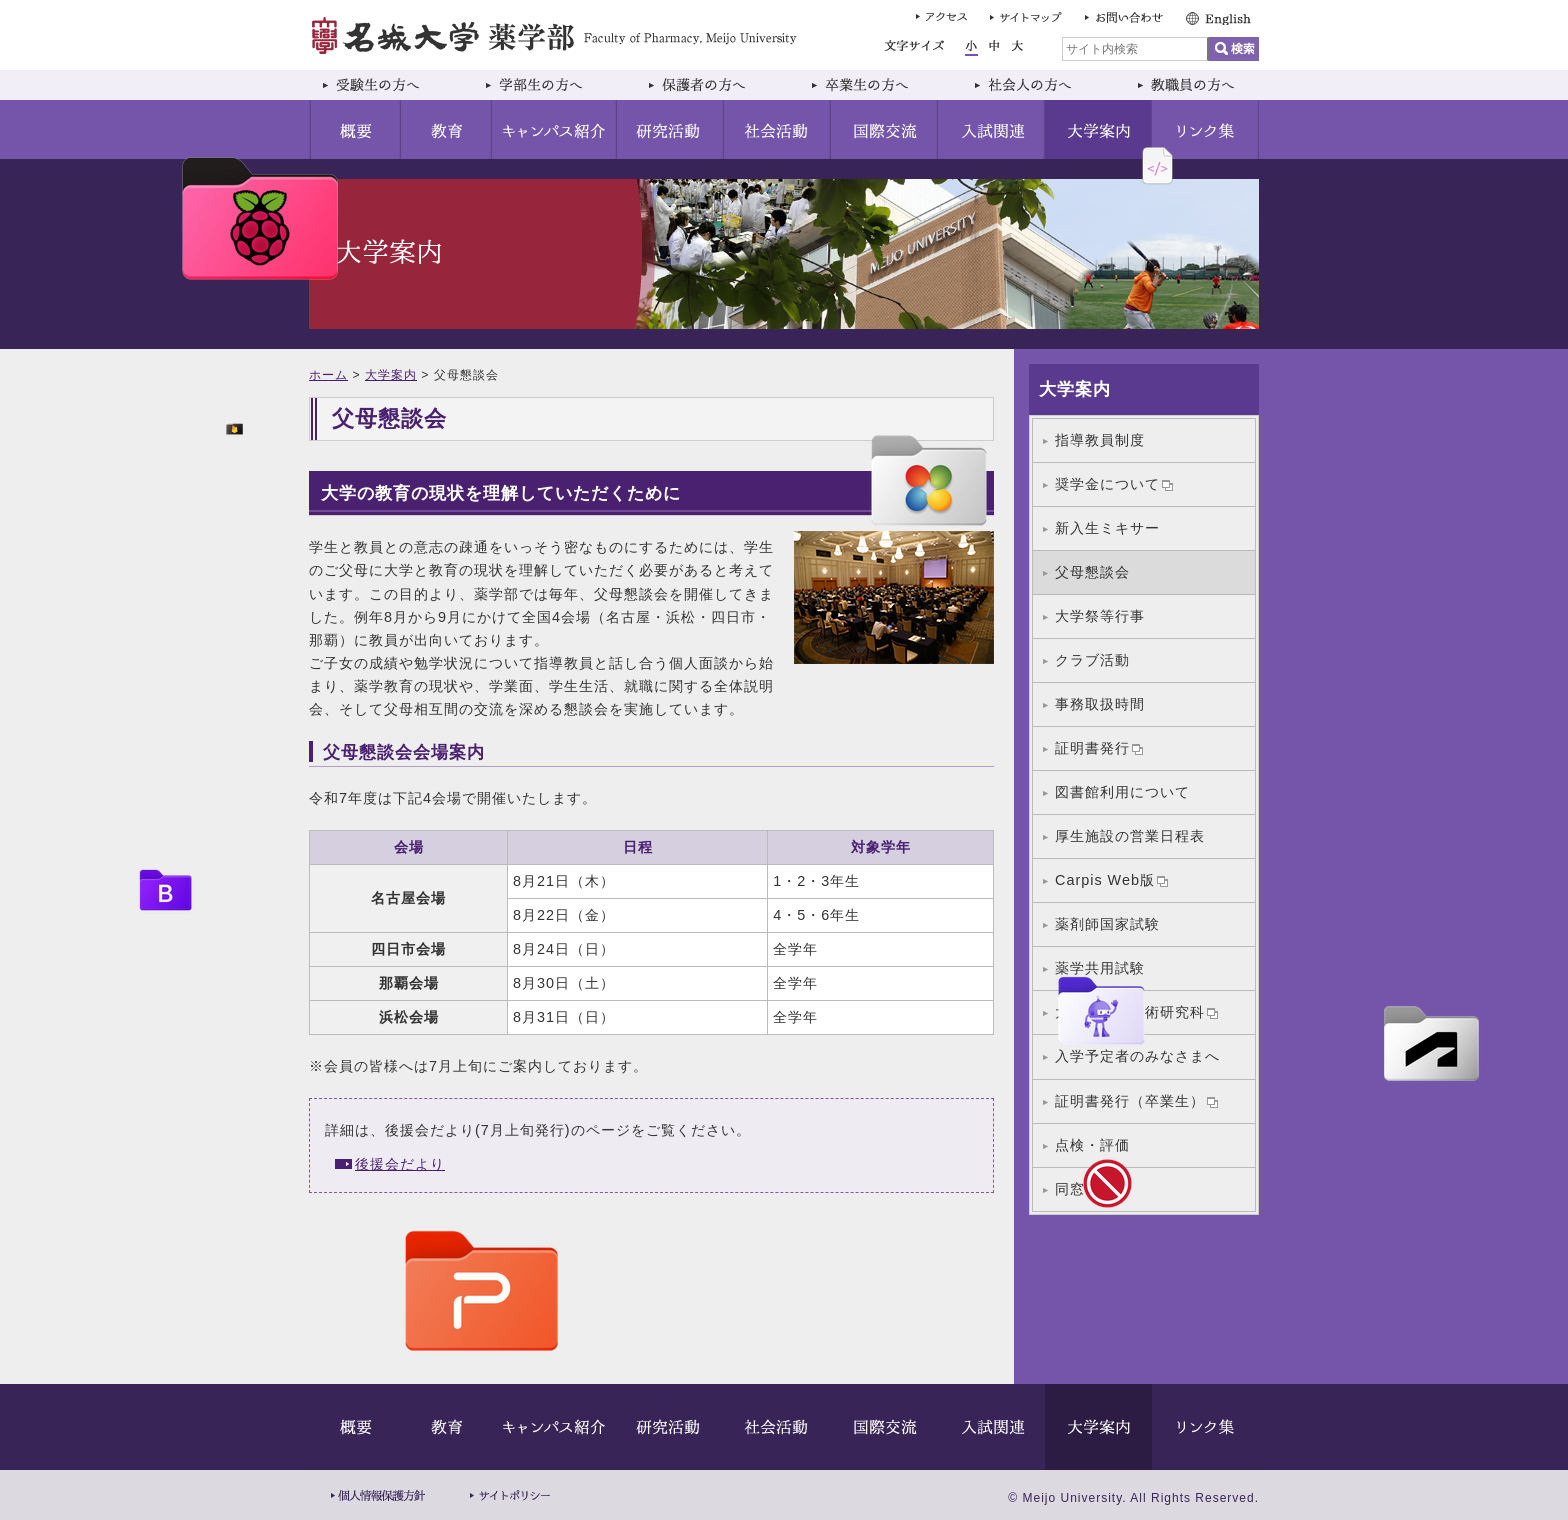  I want to click on open firebase project folder, so click(234, 428).